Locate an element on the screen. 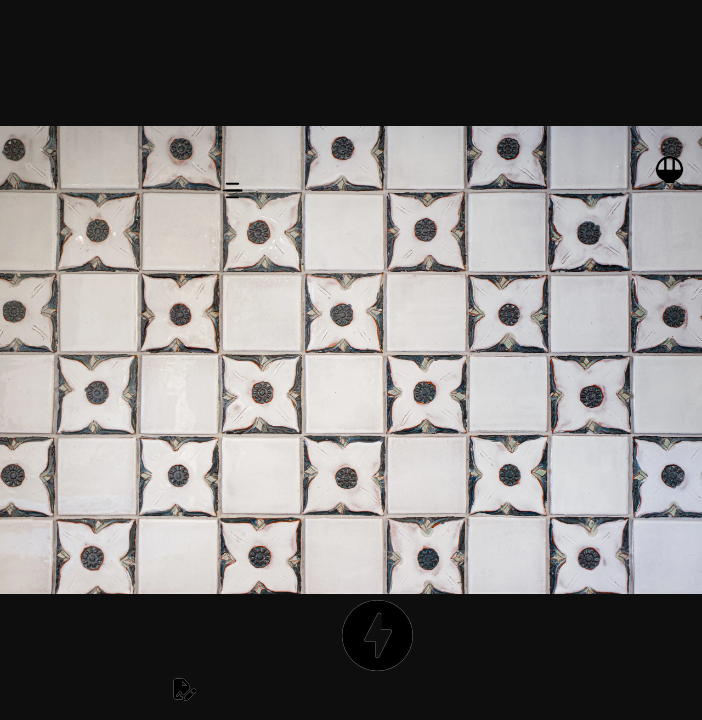  open navigation menu is located at coordinates (232, 190).